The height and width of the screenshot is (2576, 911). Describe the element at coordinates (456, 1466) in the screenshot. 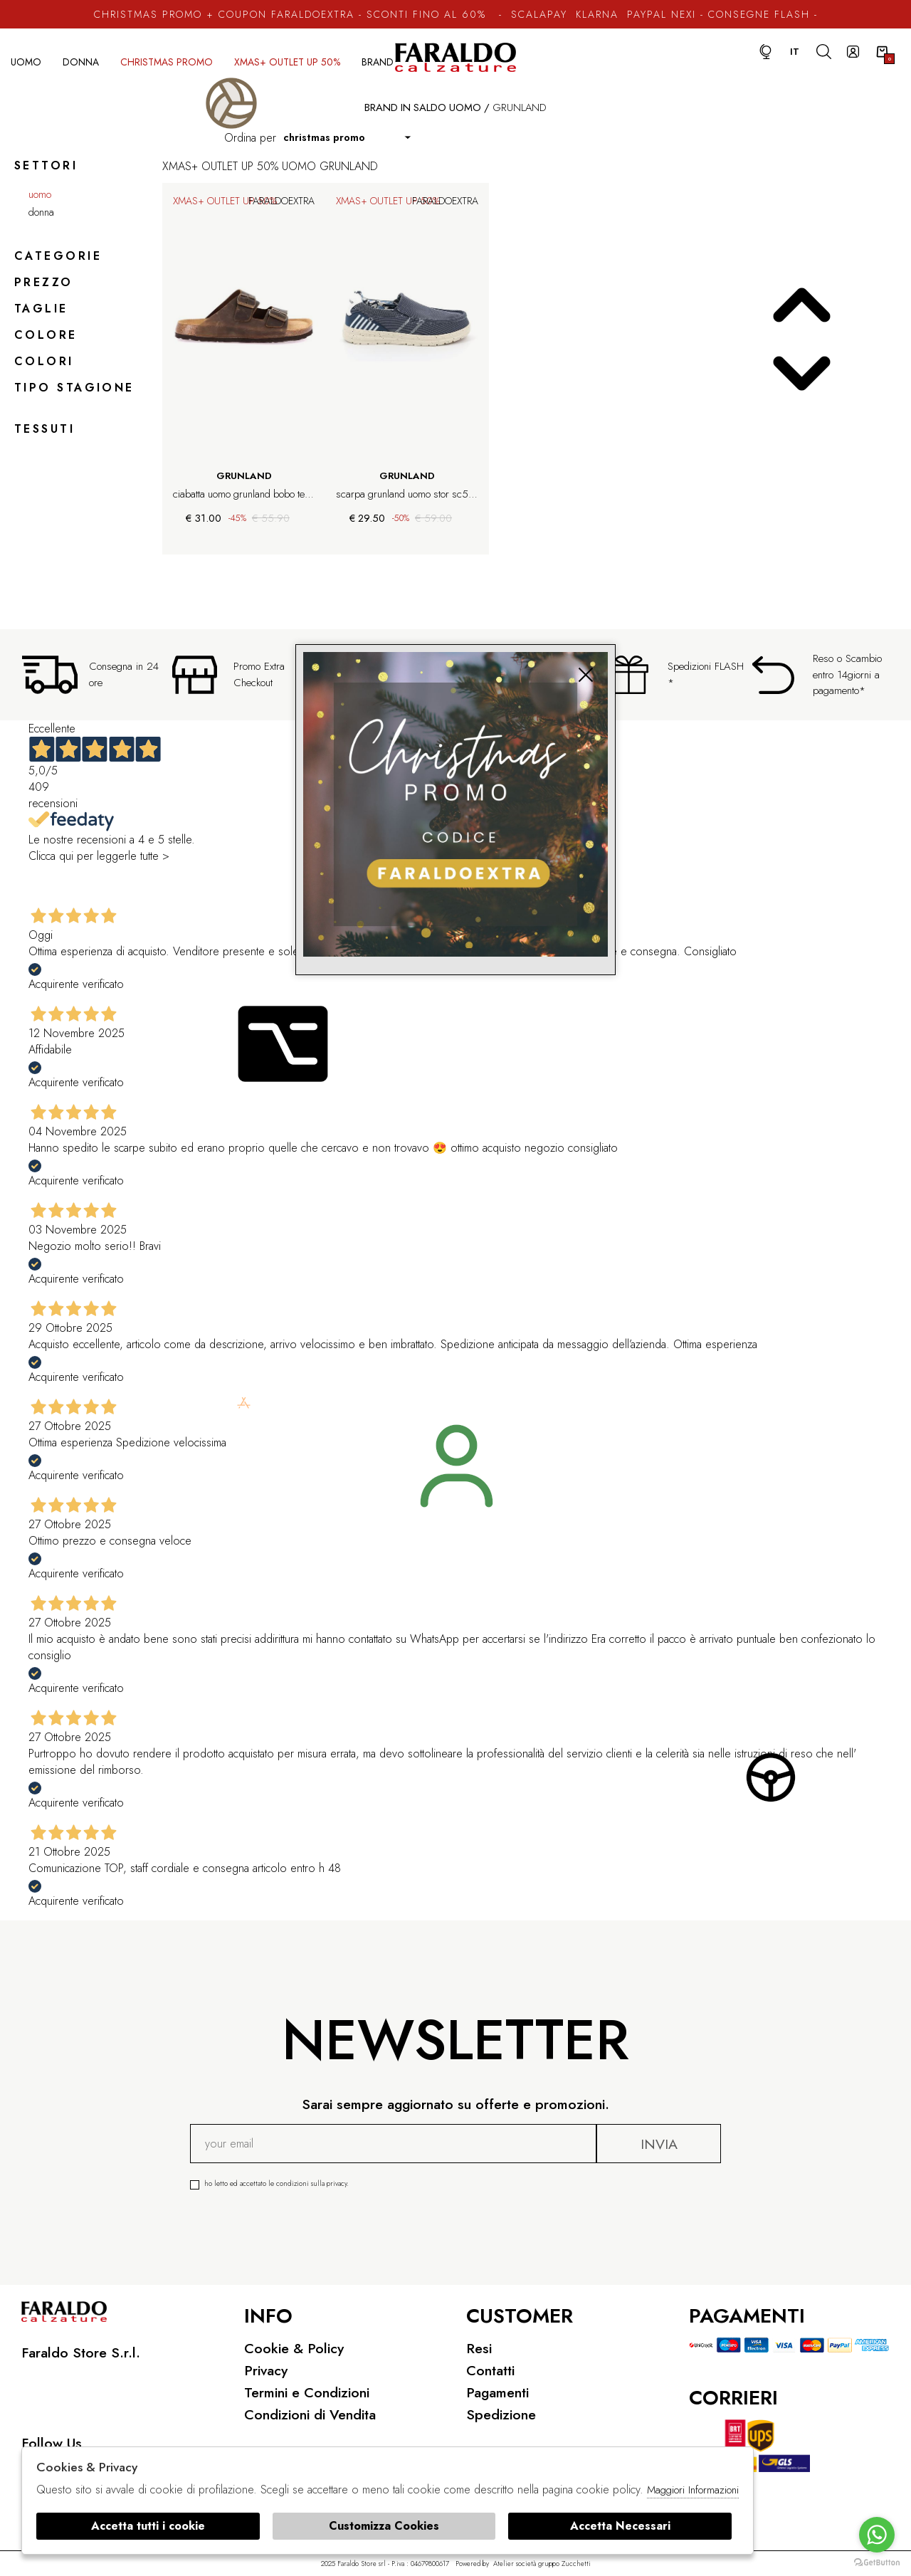

I see `view your profile` at that location.